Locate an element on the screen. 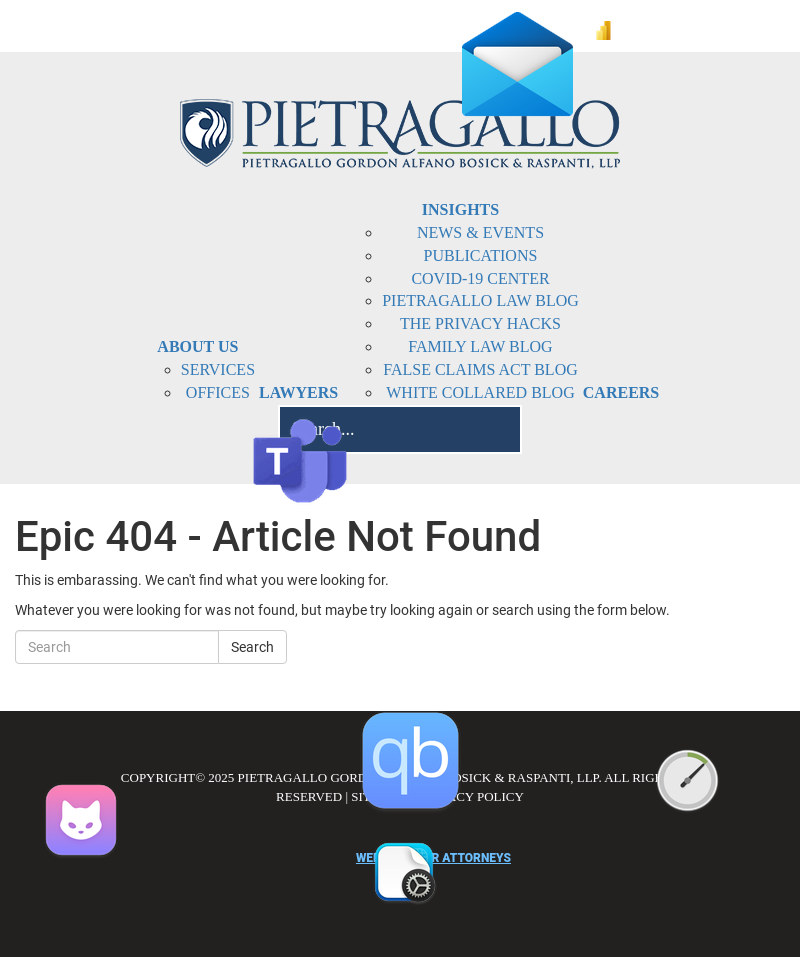  configure file type associations and default apps is located at coordinates (404, 872).